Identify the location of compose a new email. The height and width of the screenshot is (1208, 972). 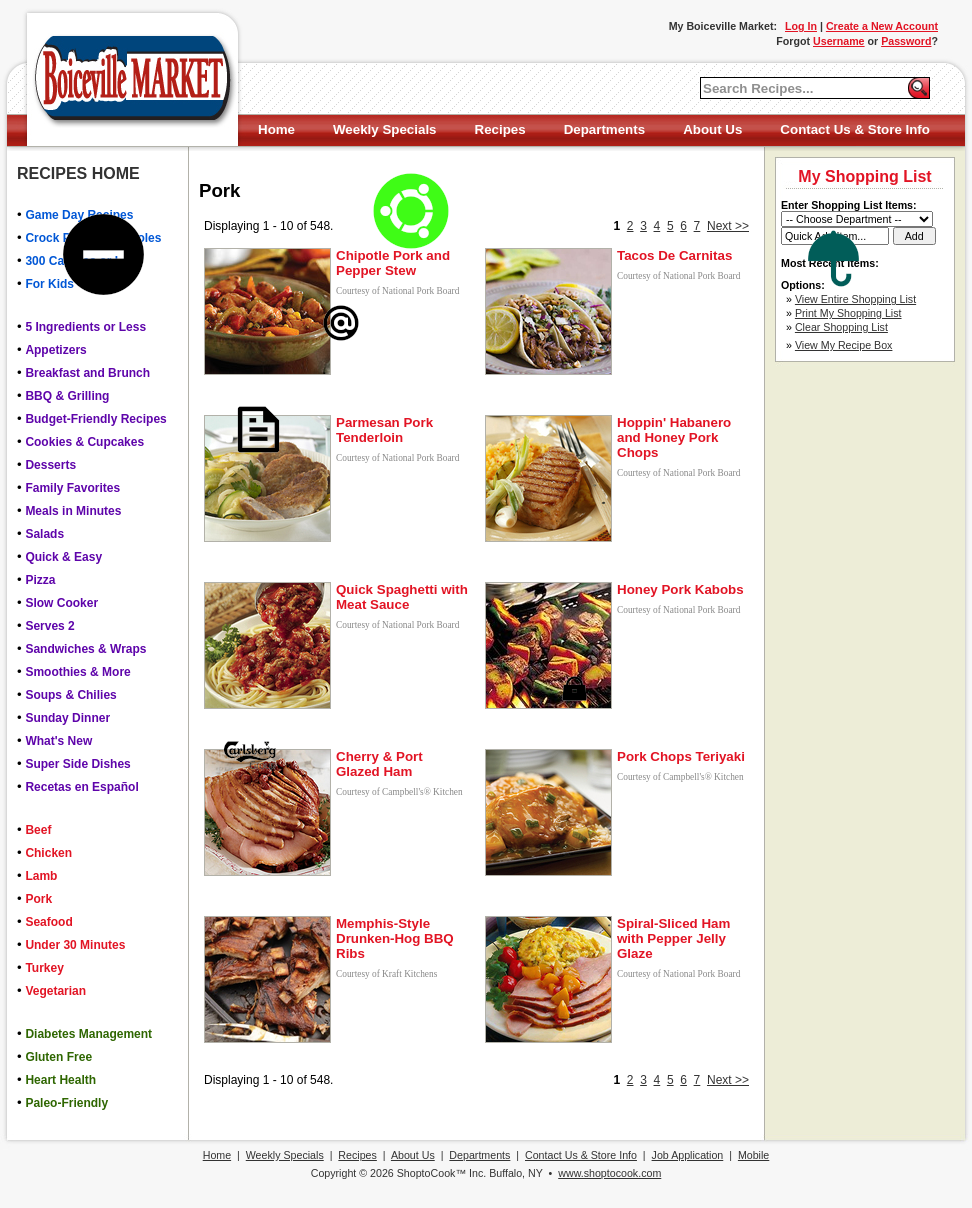
(341, 323).